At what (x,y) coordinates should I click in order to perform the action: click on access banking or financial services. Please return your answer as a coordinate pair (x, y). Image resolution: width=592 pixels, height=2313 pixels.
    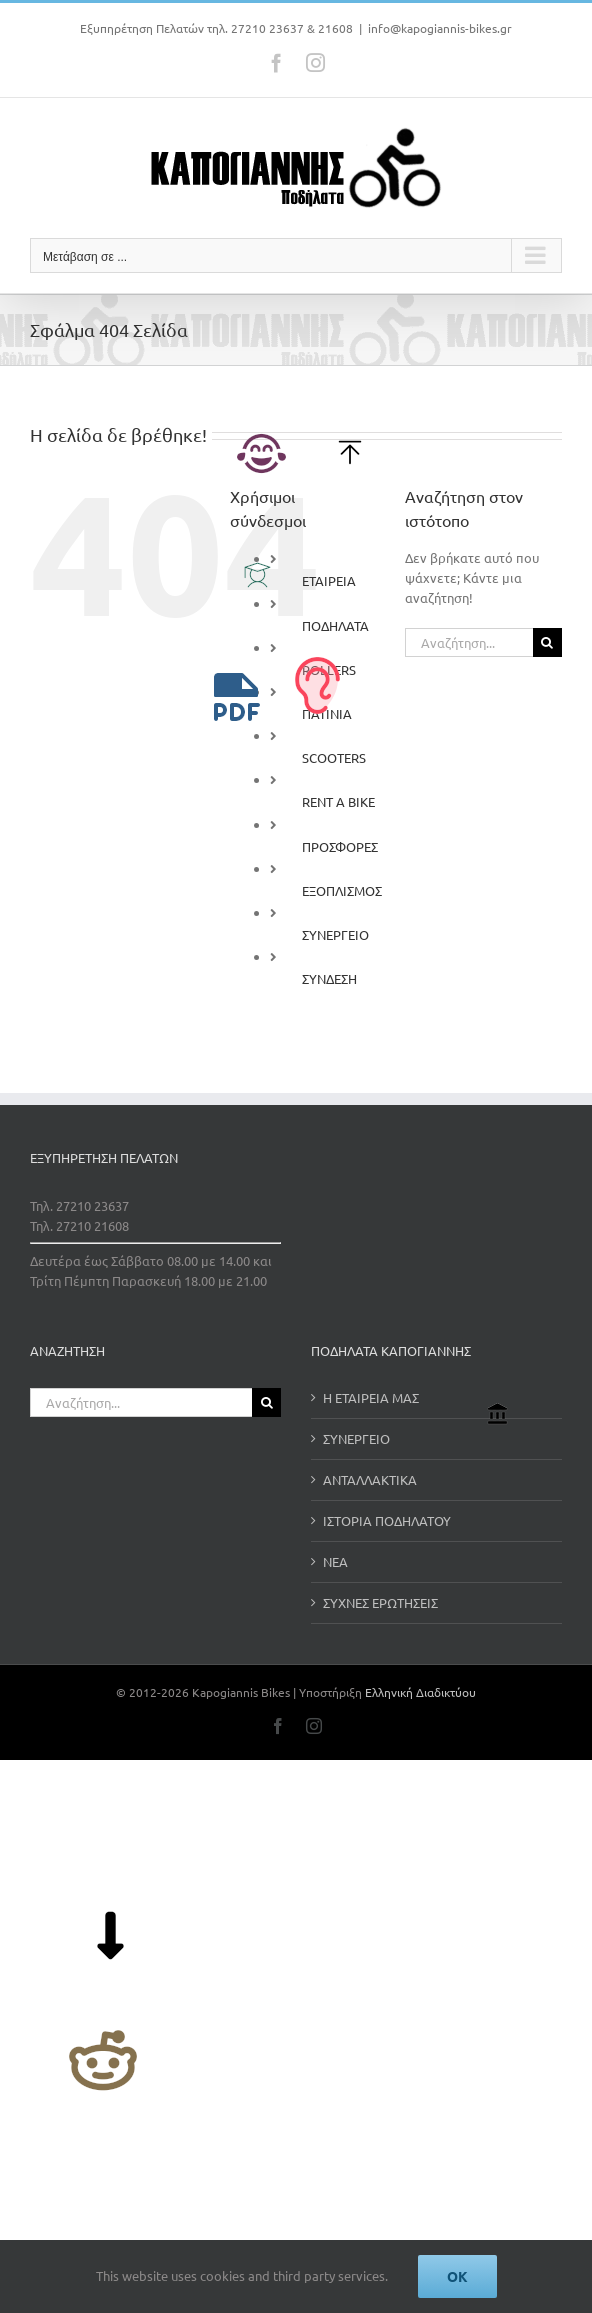
    Looking at the image, I should click on (498, 1414).